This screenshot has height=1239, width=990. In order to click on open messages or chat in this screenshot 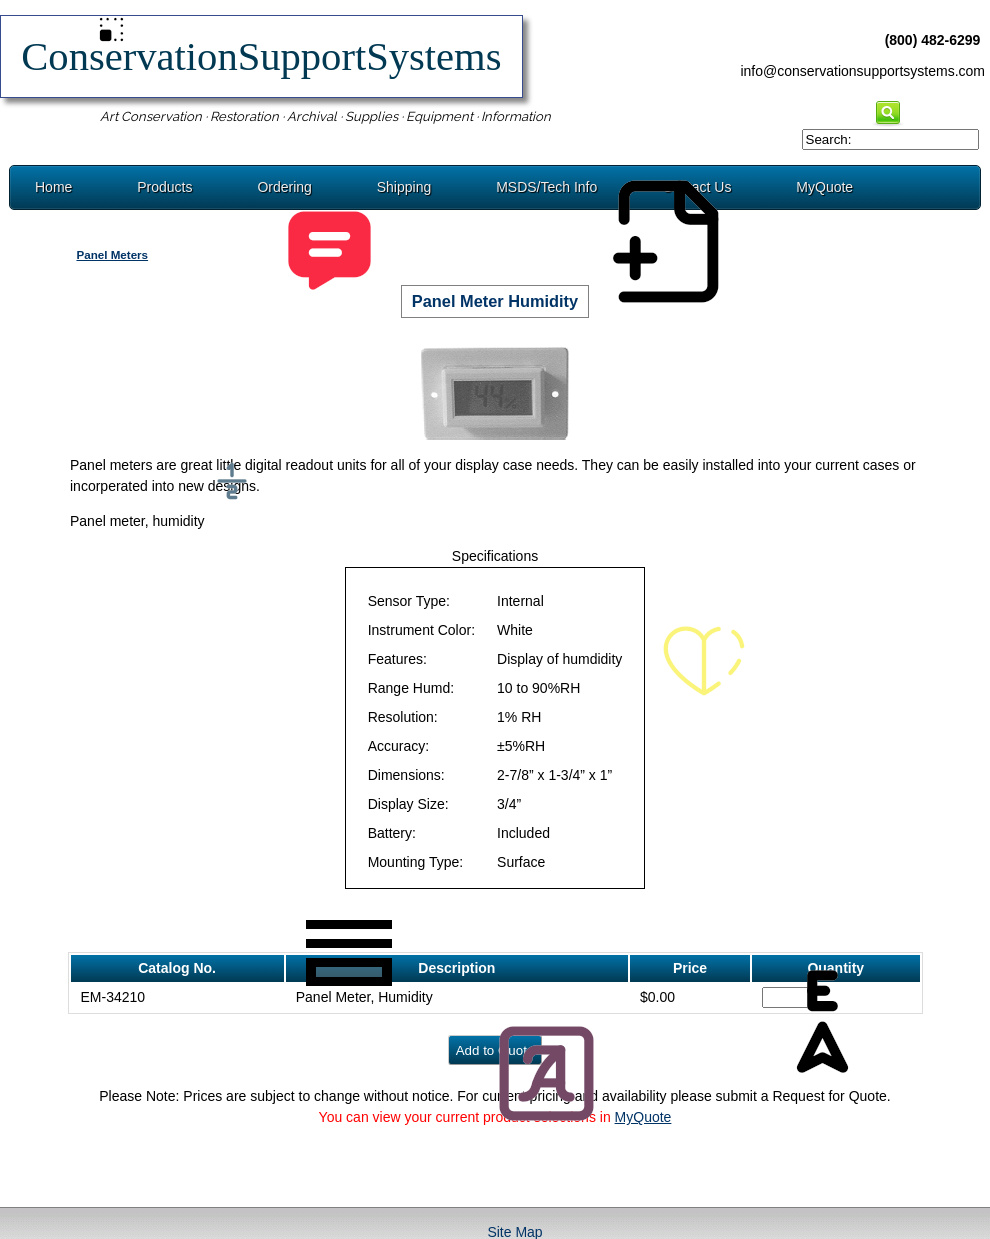, I will do `click(329, 248)`.